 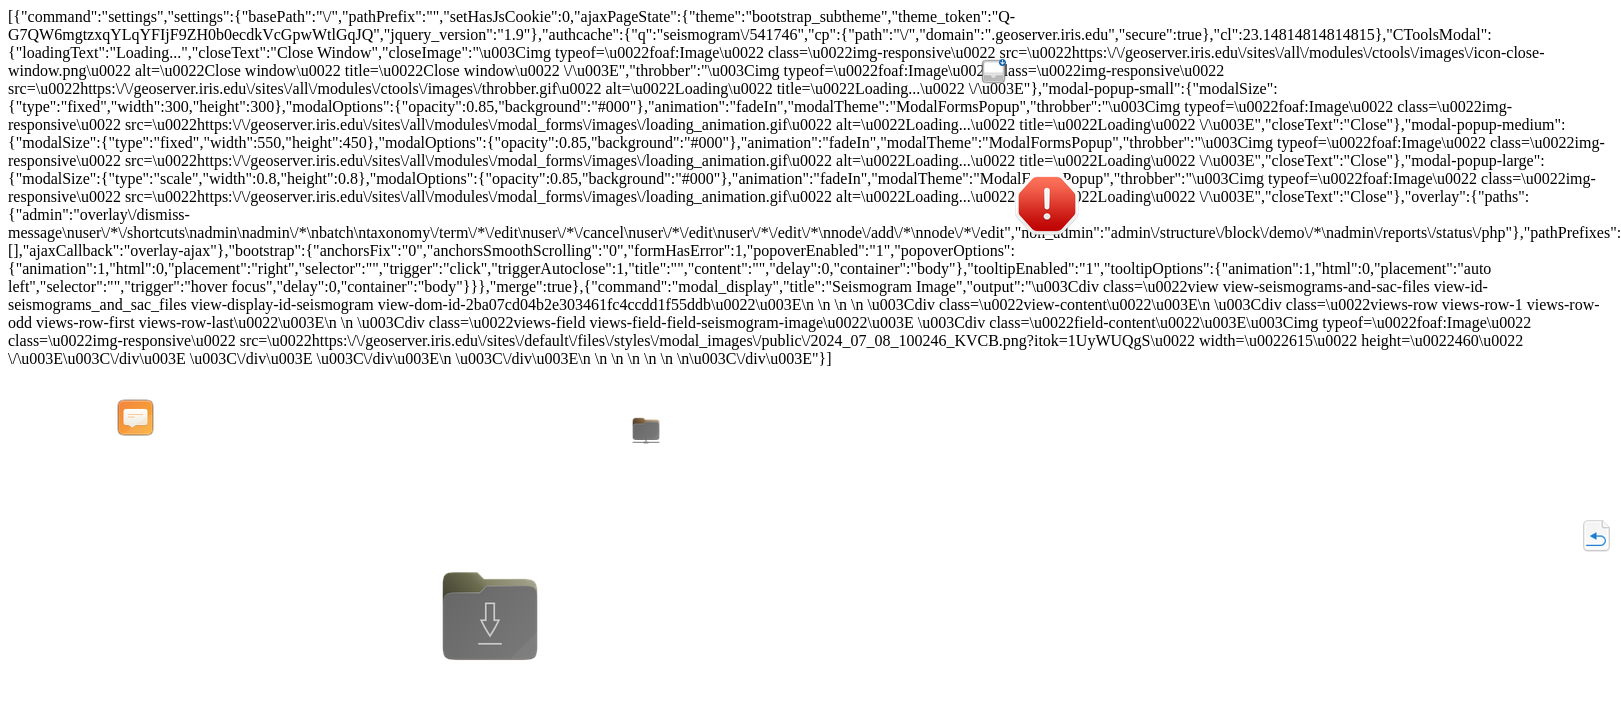 What do you see at coordinates (993, 71) in the screenshot?
I see `access your email inbox` at bounding box center [993, 71].